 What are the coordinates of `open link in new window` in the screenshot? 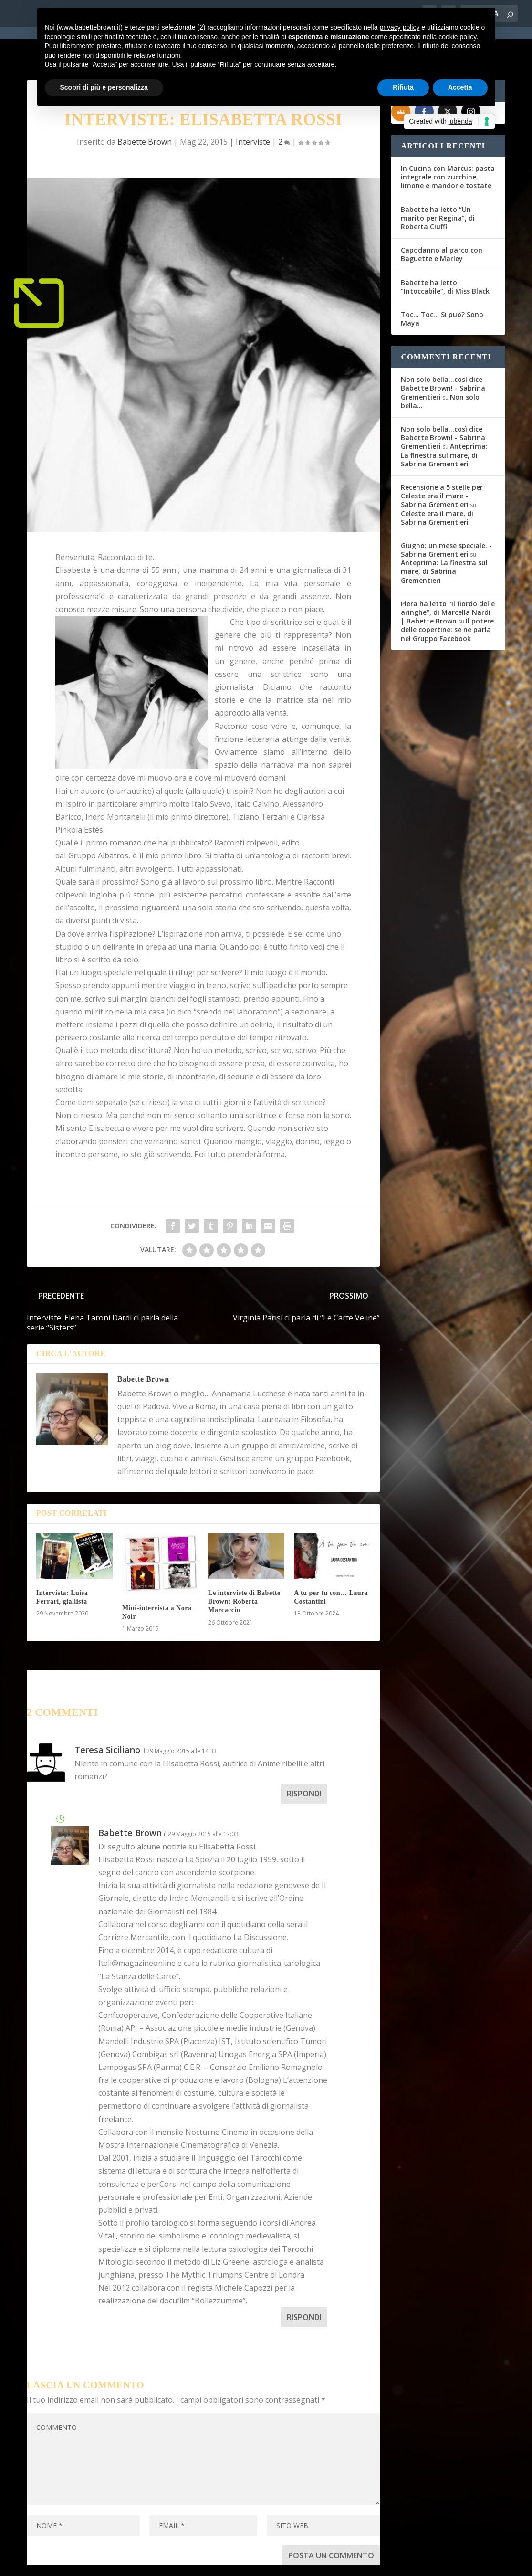 It's located at (39, 303).